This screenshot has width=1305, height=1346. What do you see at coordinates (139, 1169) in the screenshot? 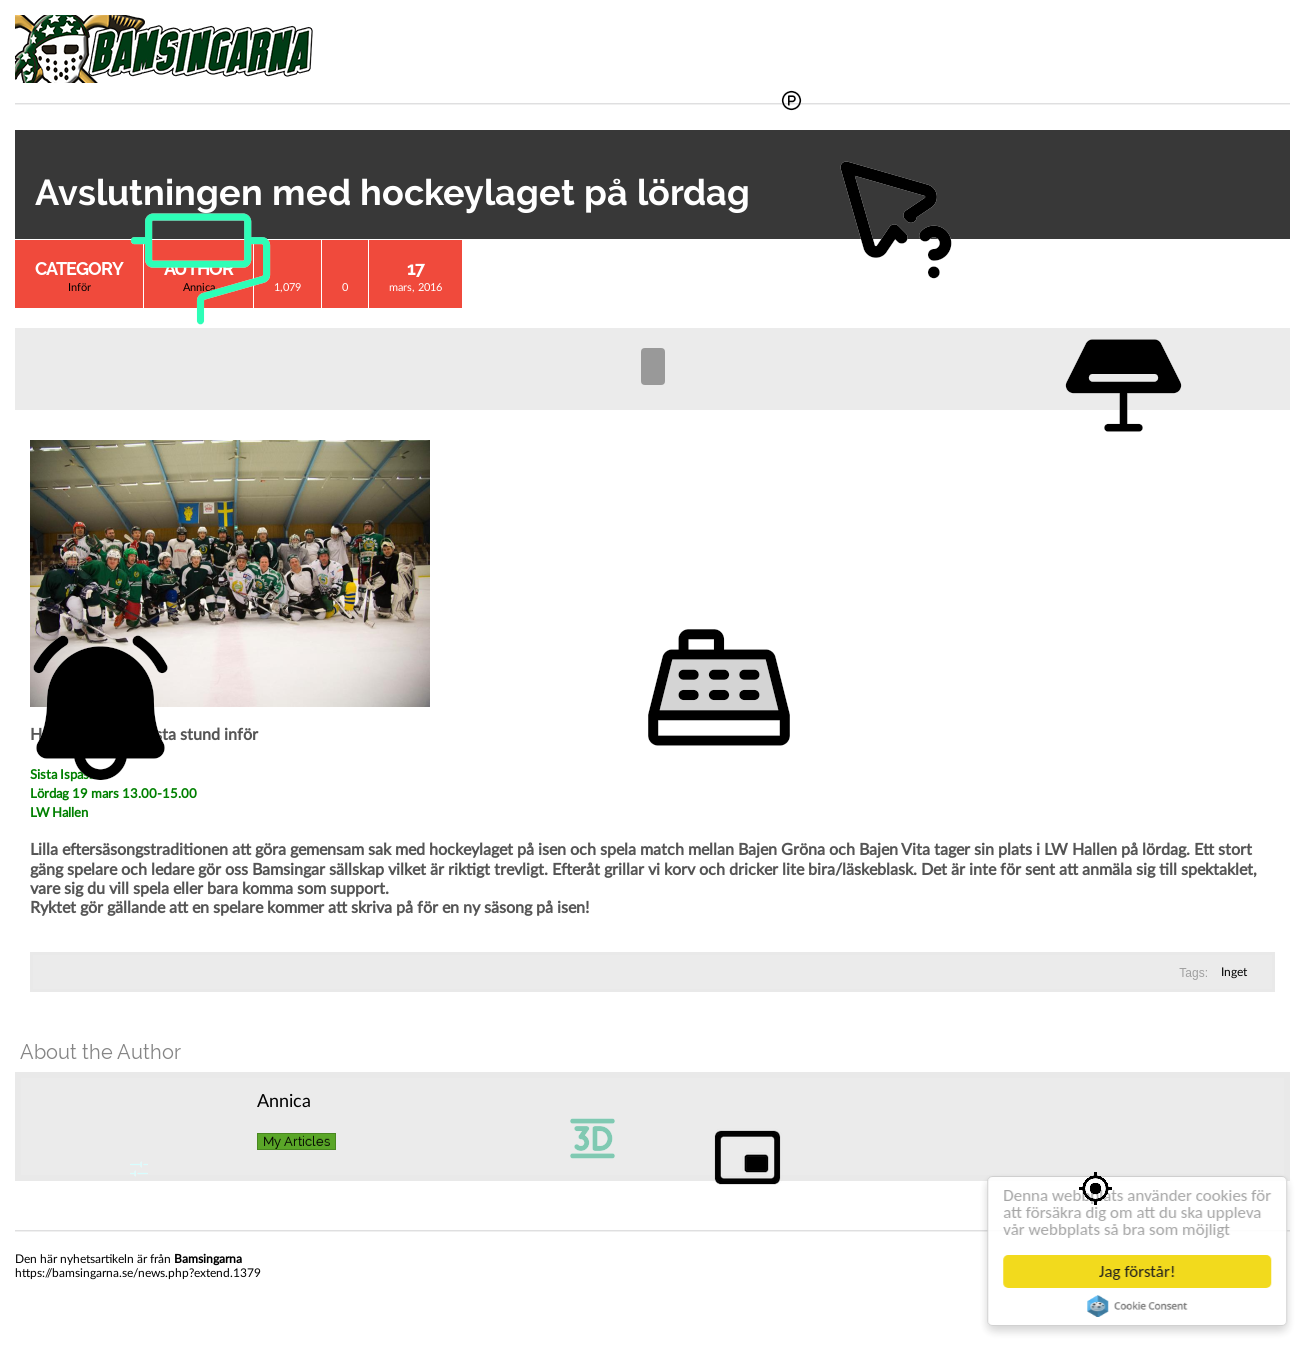
I see `adjust settings or preferences` at bounding box center [139, 1169].